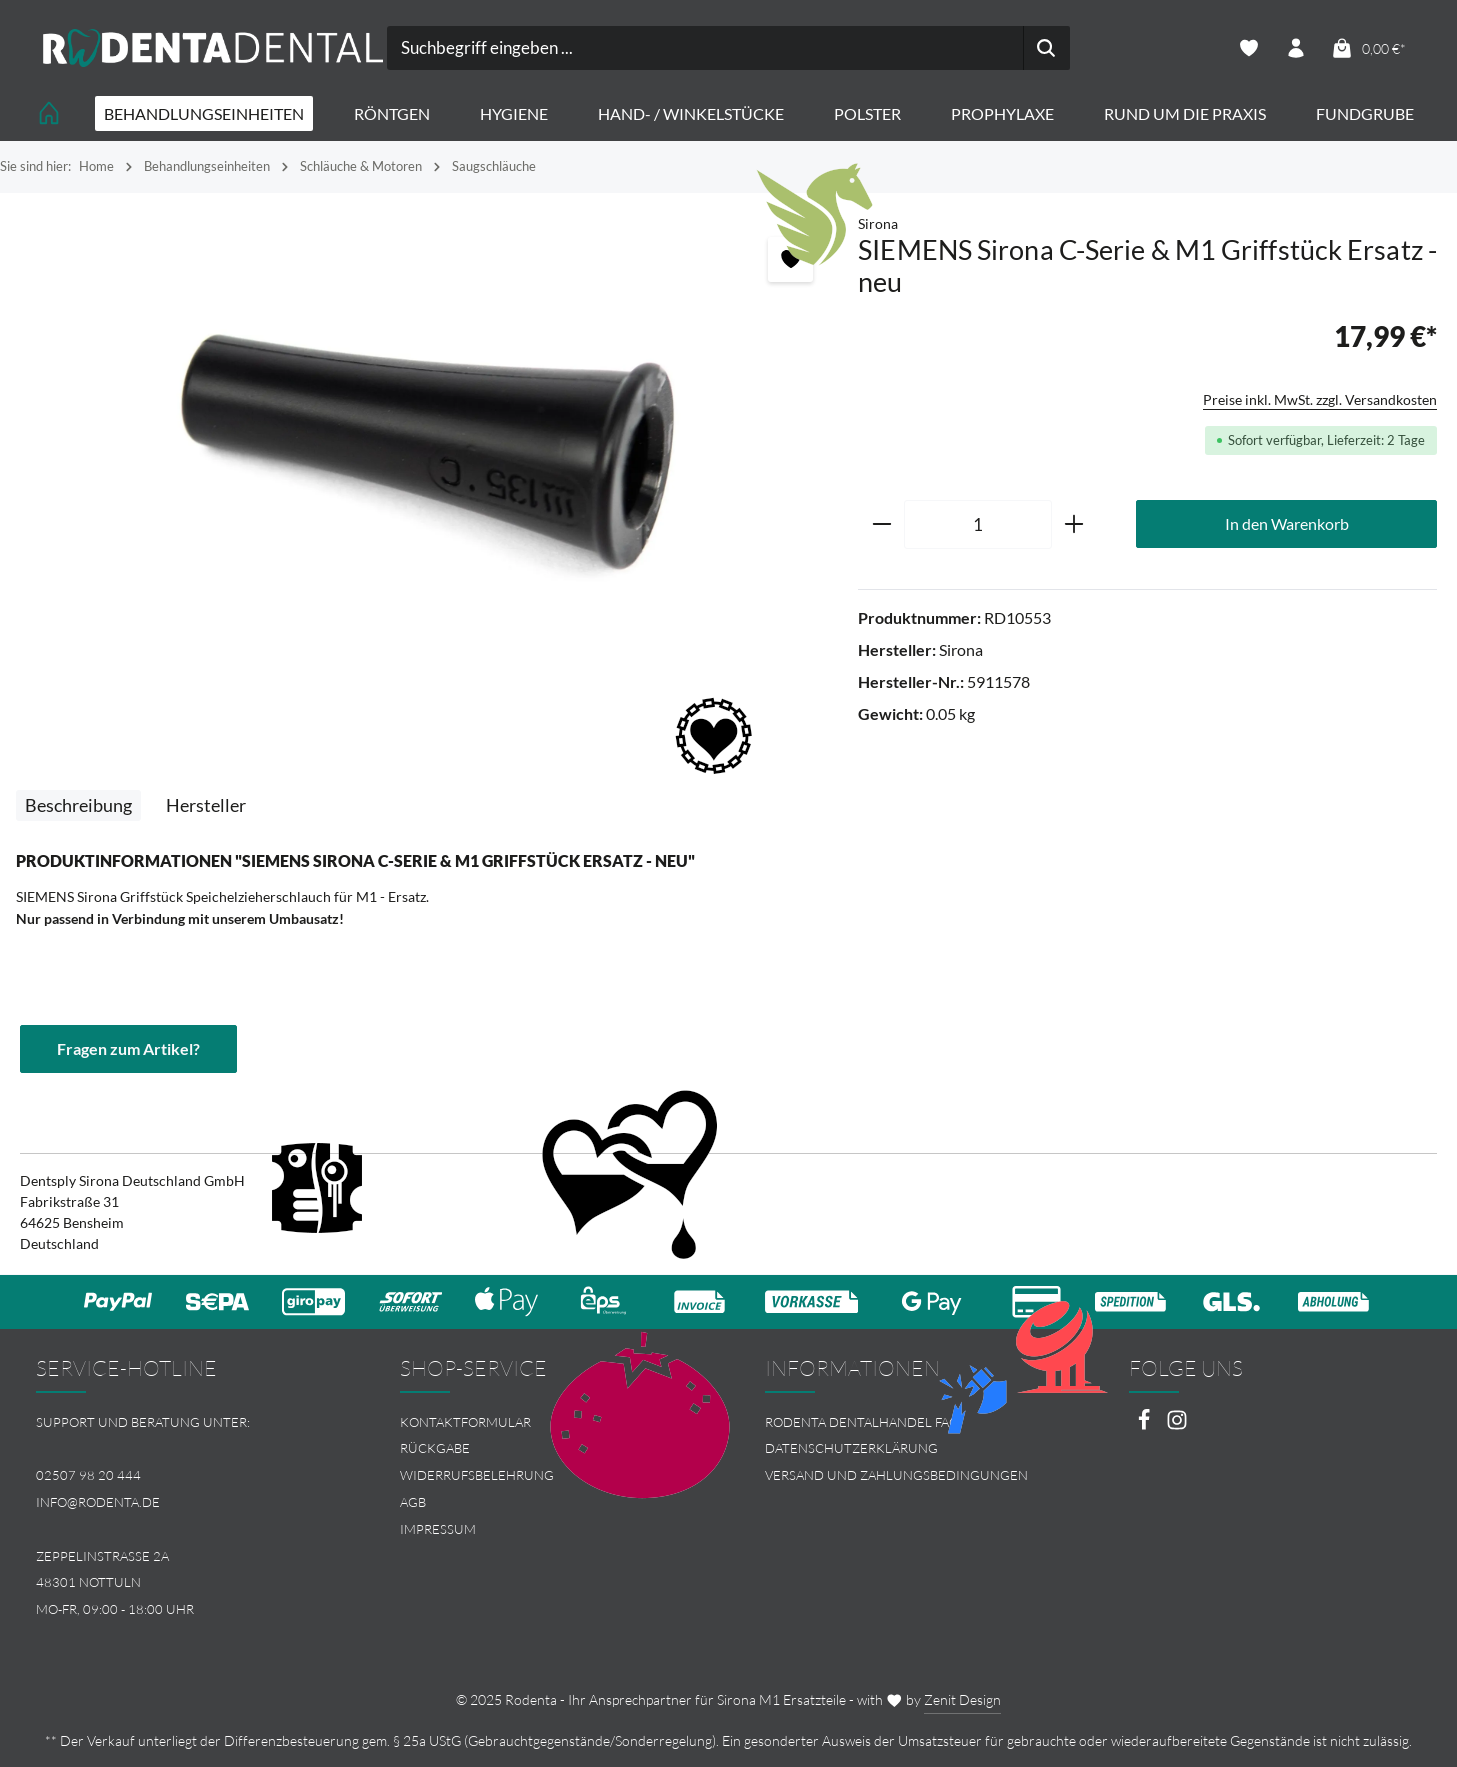 The height and width of the screenshot is (1767, 1457). I want to click on represents a puzzle or matching game mechanic, so click(317, 1188).